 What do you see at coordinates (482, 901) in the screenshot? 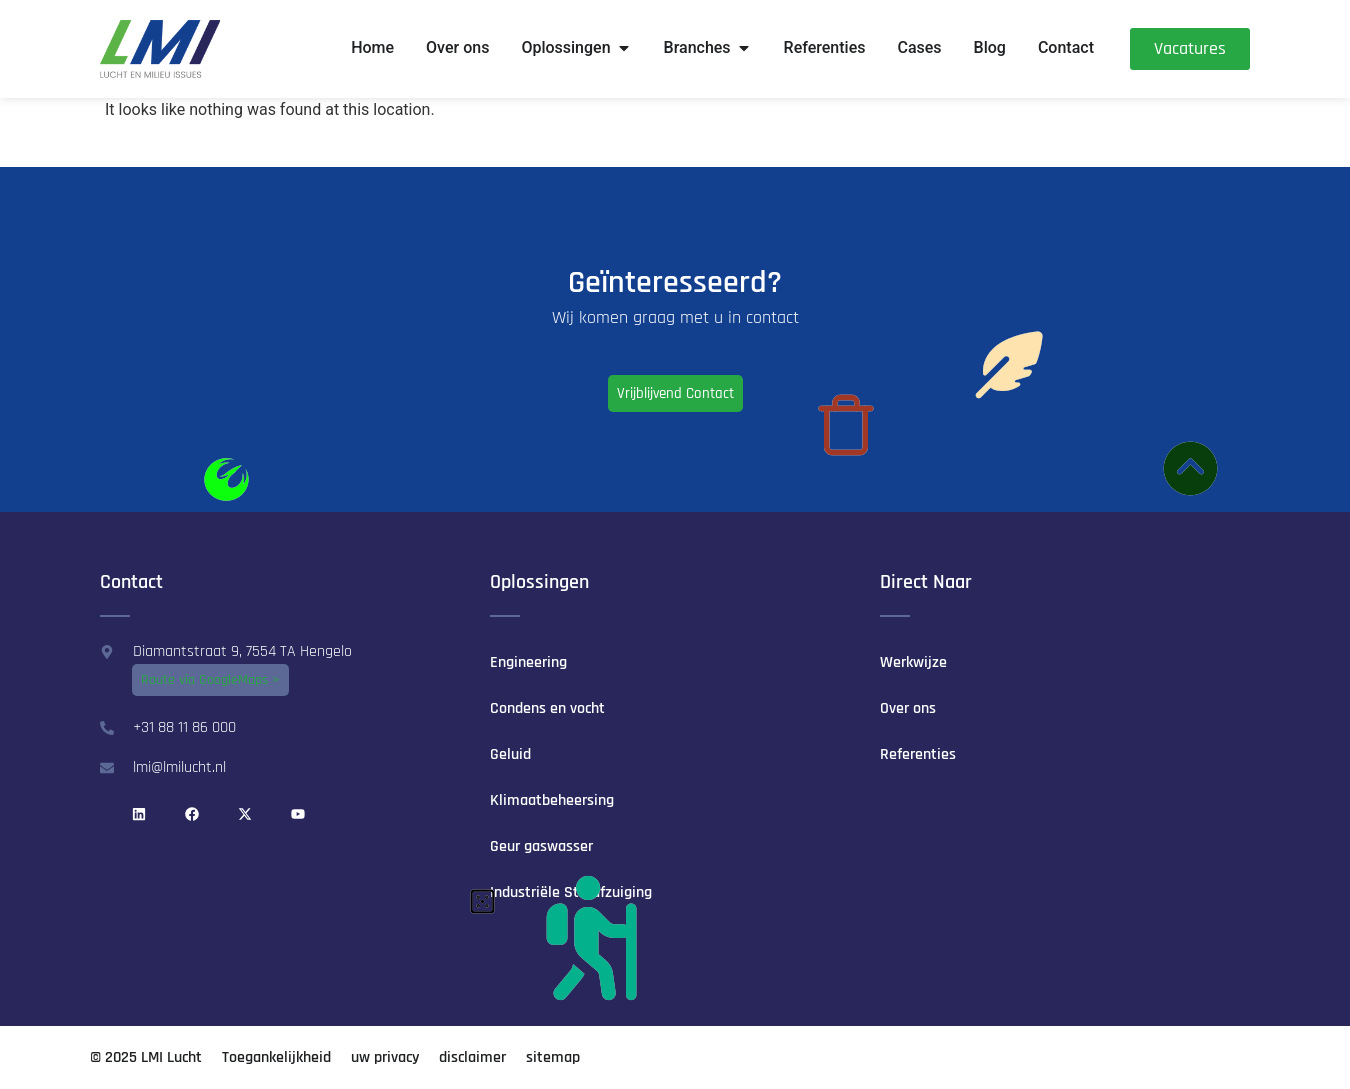
I see `randomize or shuffle content` at bounding box center [482, 901].